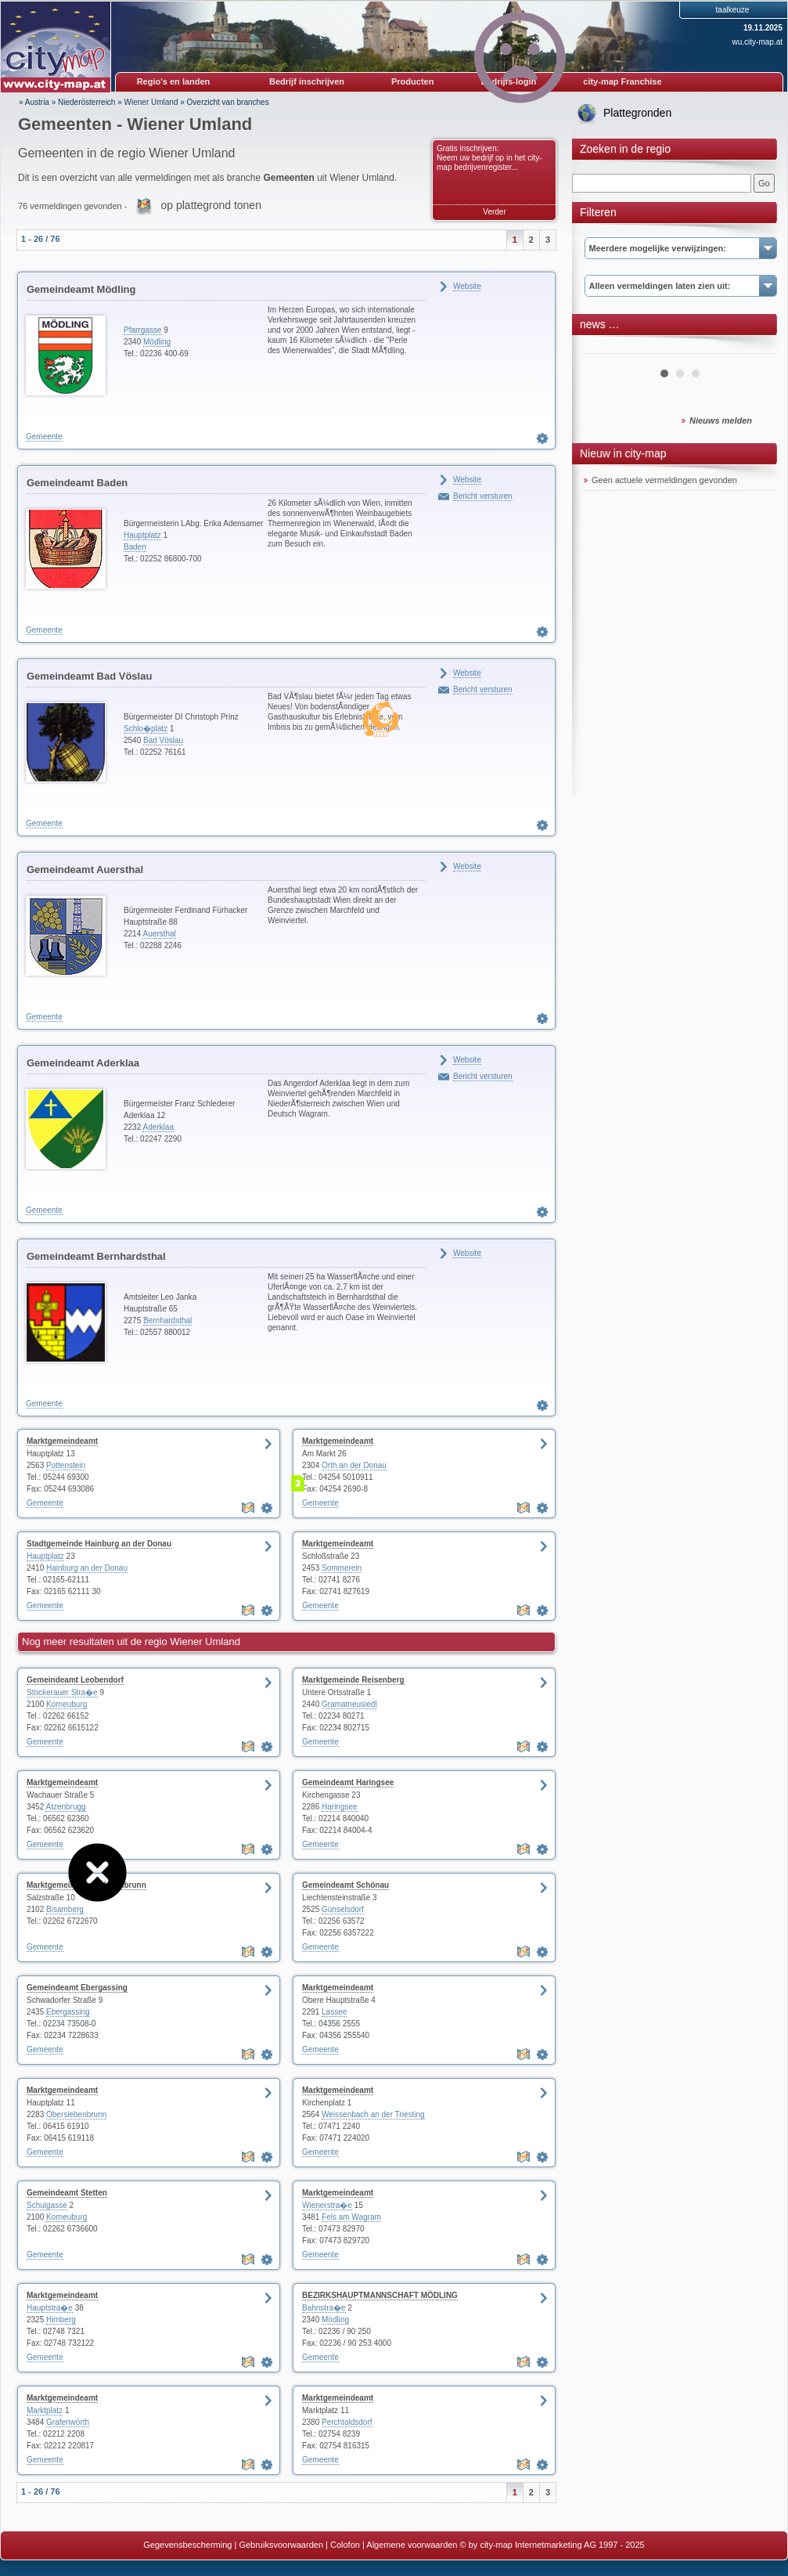 This screenshot has height=2576, width=788. Describe the element at coordinates (97, 1872) in the screenshot. I see `close or dismiss a dialog` at that location.